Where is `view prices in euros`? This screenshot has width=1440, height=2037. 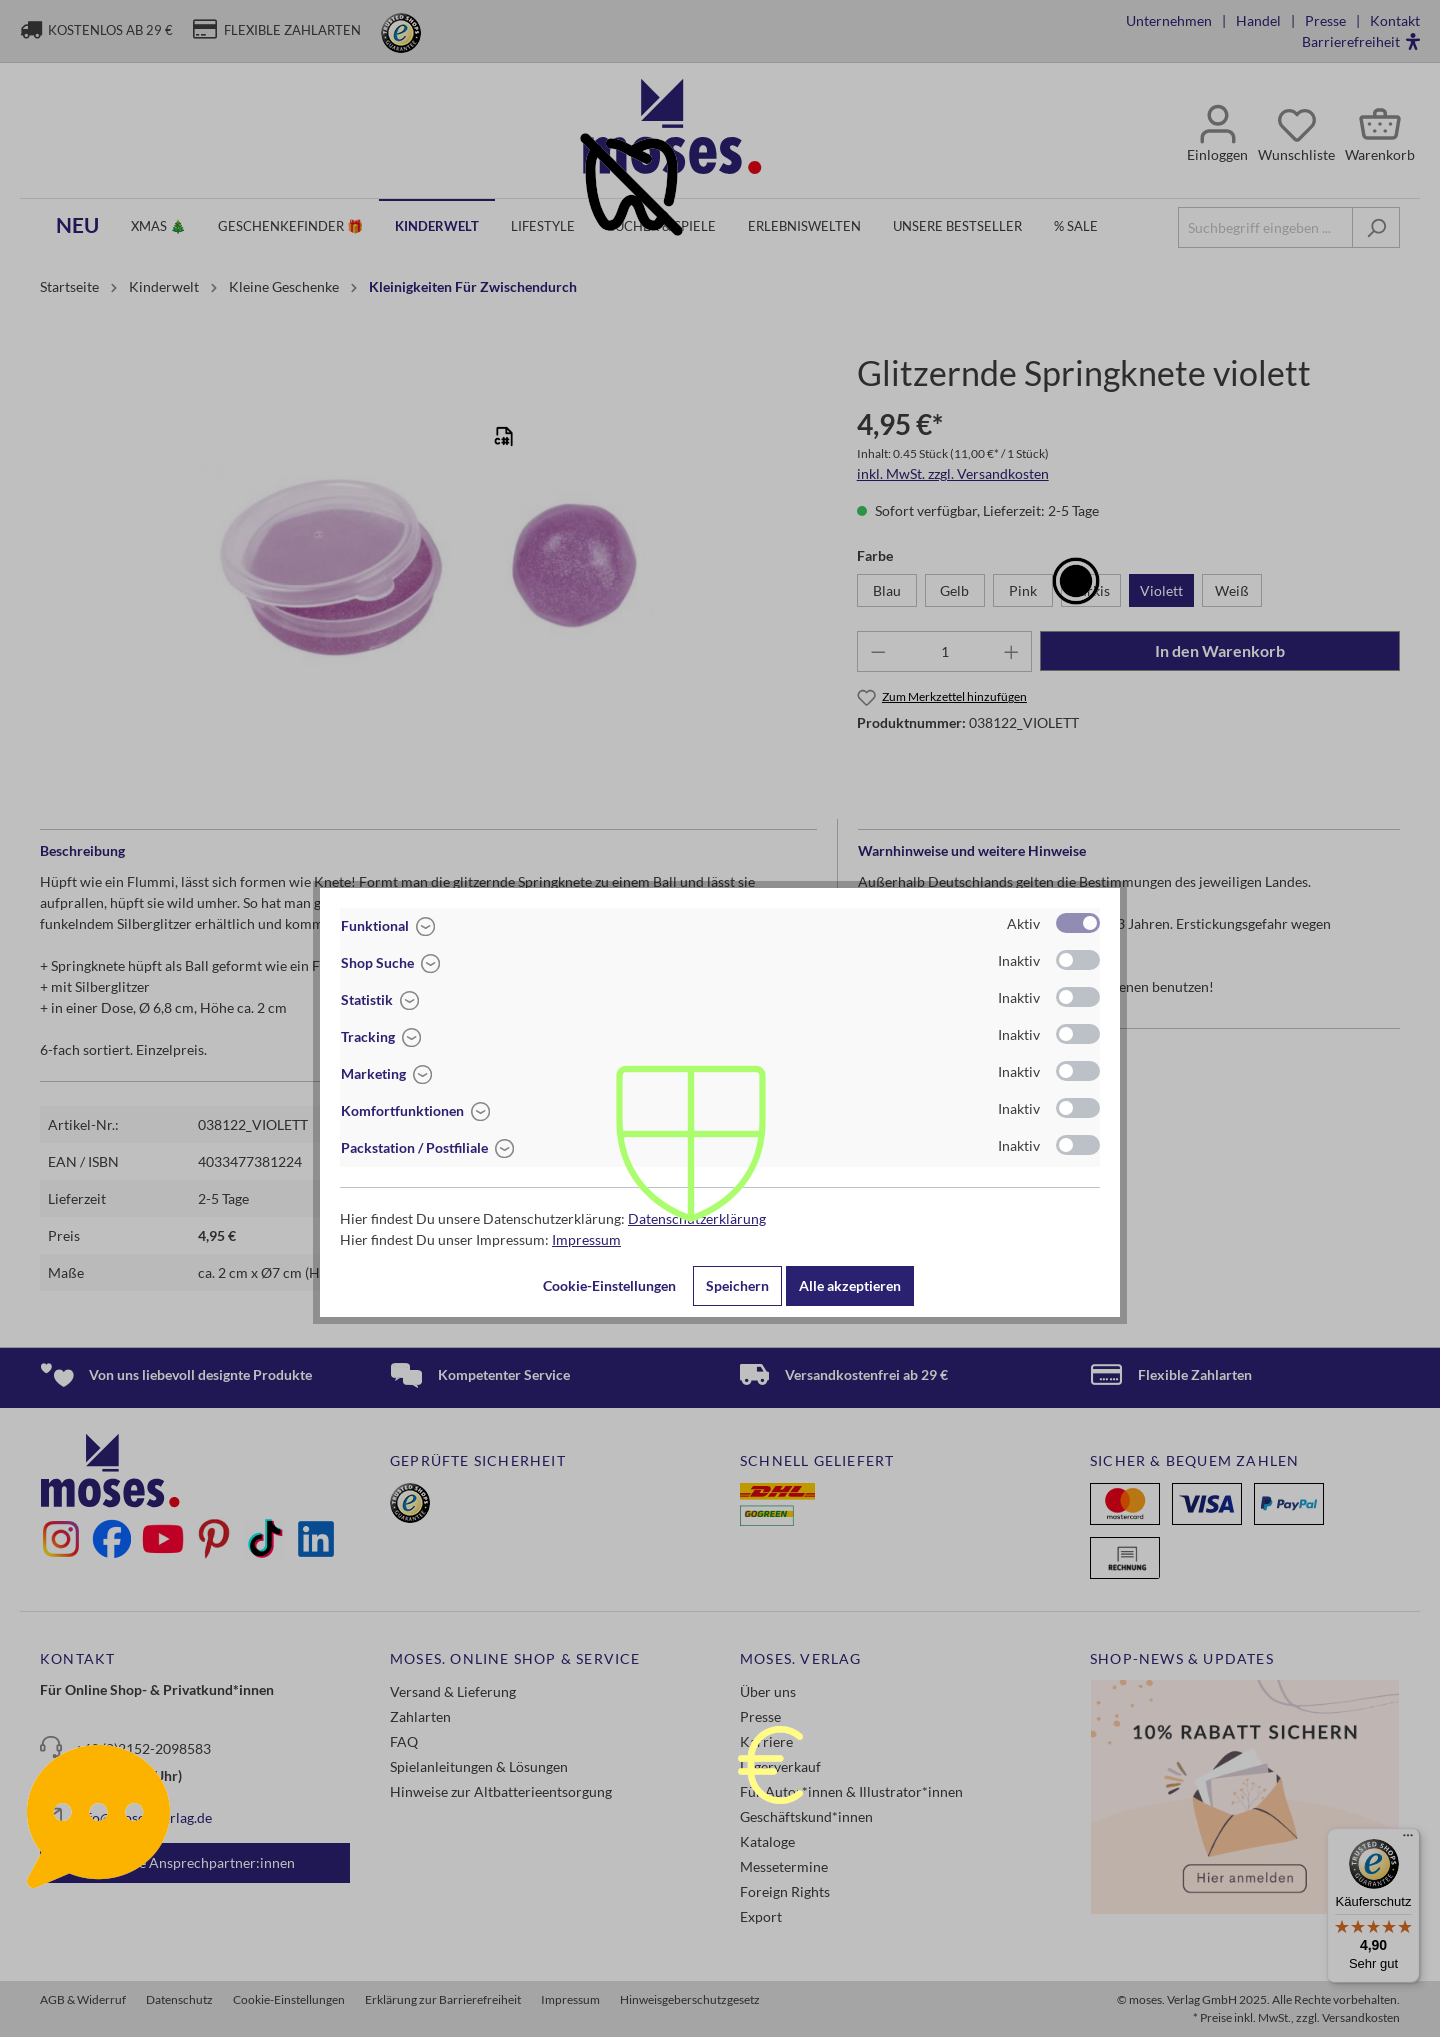
view prices in euros is located at coordinates (777, 1765).